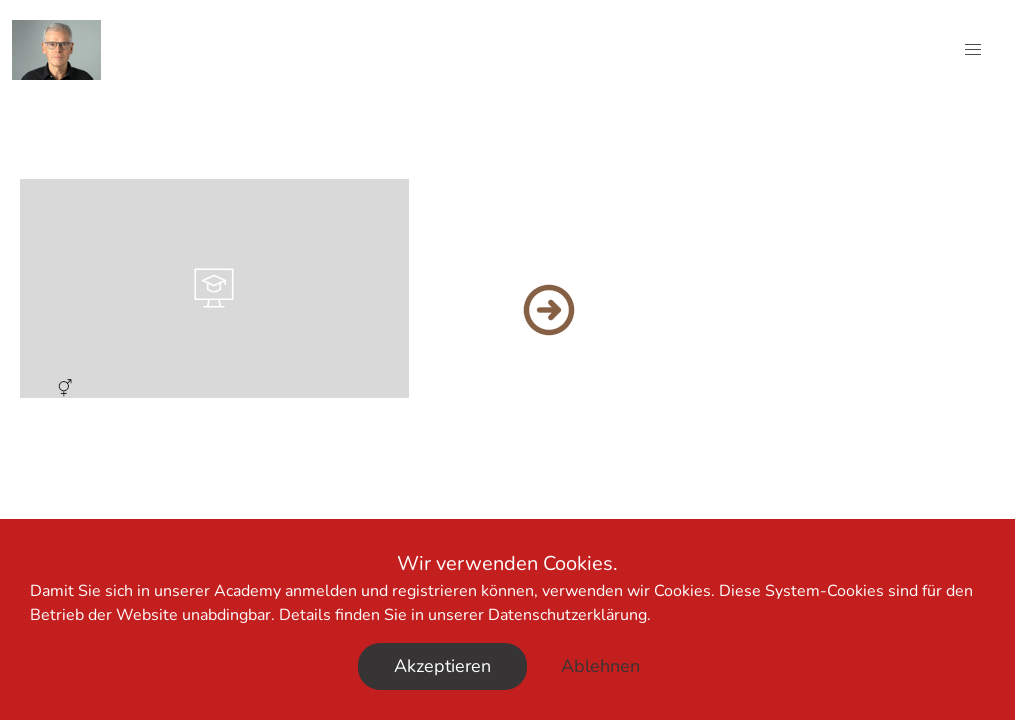  Describe the element at coordinates (549, 310) in the screenshot. I see `go to next step or screen` at that location.